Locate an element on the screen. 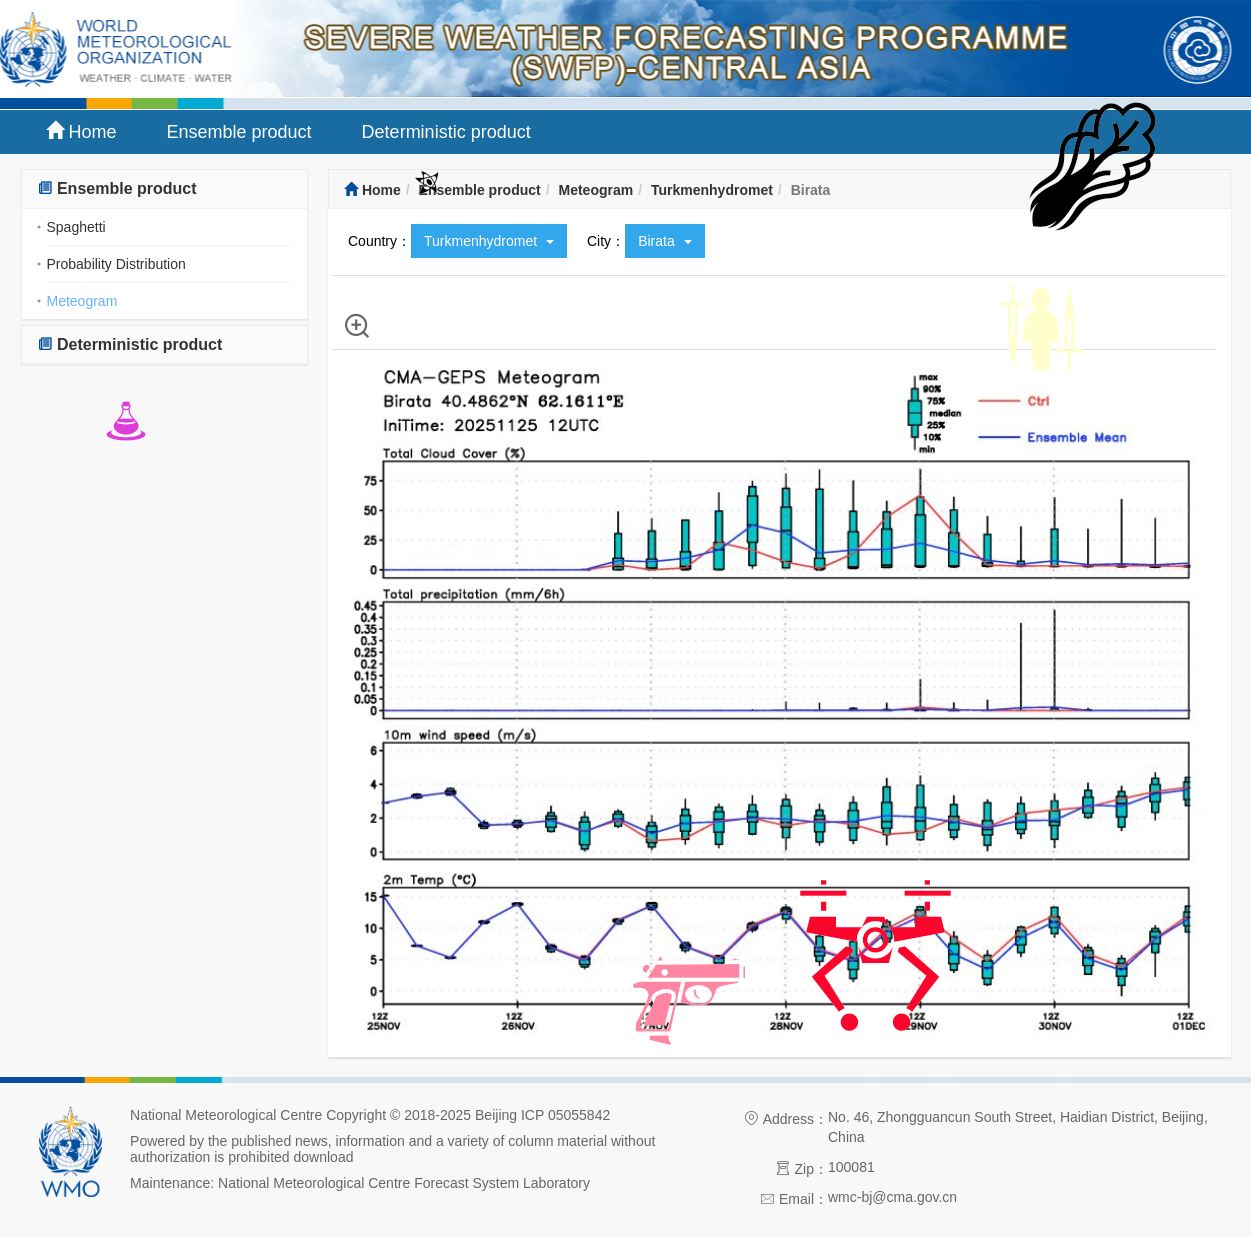 The height and width of the screenshot is (1237, 1251). select the master-of-arms character class is located at coordinates (1040, 328).